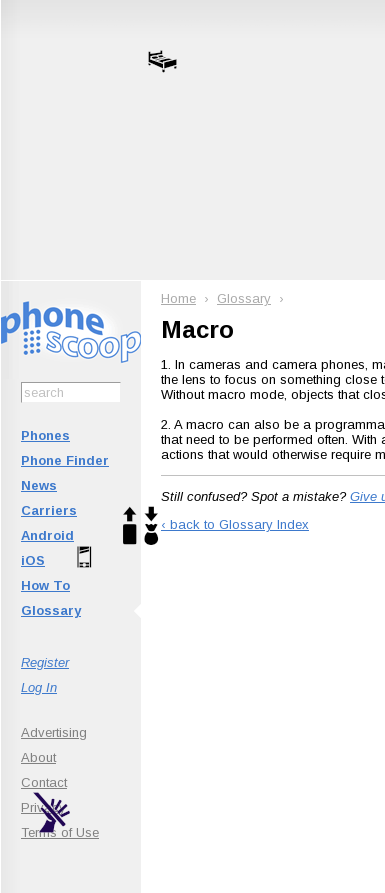  Describe the element at coordinates (162, 61) in the screenshot. I see `book a hotel or accommodation` at that location.